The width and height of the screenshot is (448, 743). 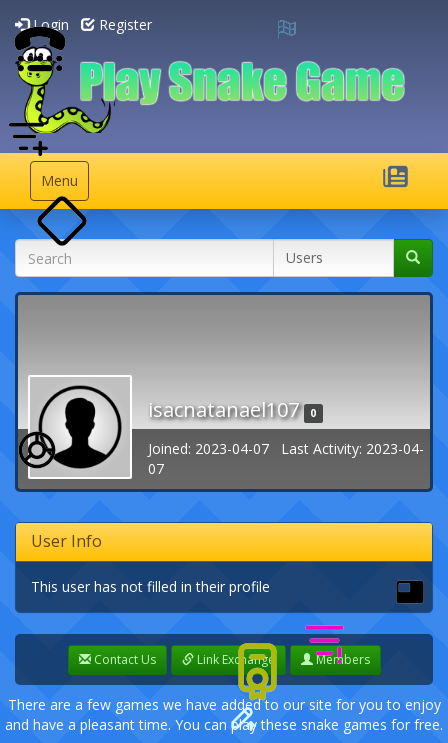 What do you see at coordinates (395, 176) in the screenshot?
I see `view news feed or articles` at bounding box center [395, 176].